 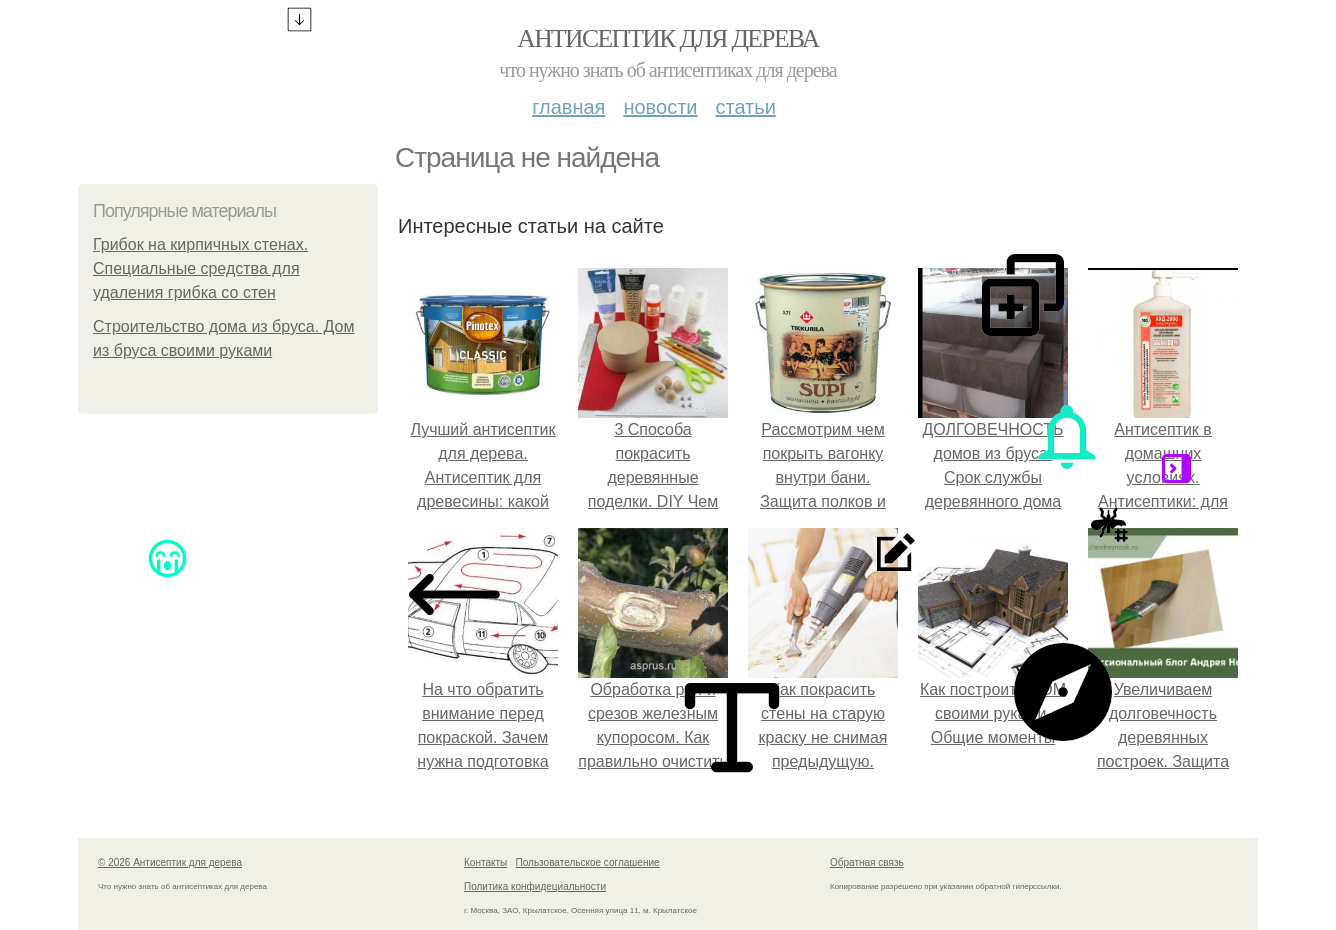 What do you see at coordinates (167, 558) in the screenshot?
I see `indicates a sad or crying emotional state` at bounding box center [167, 558].